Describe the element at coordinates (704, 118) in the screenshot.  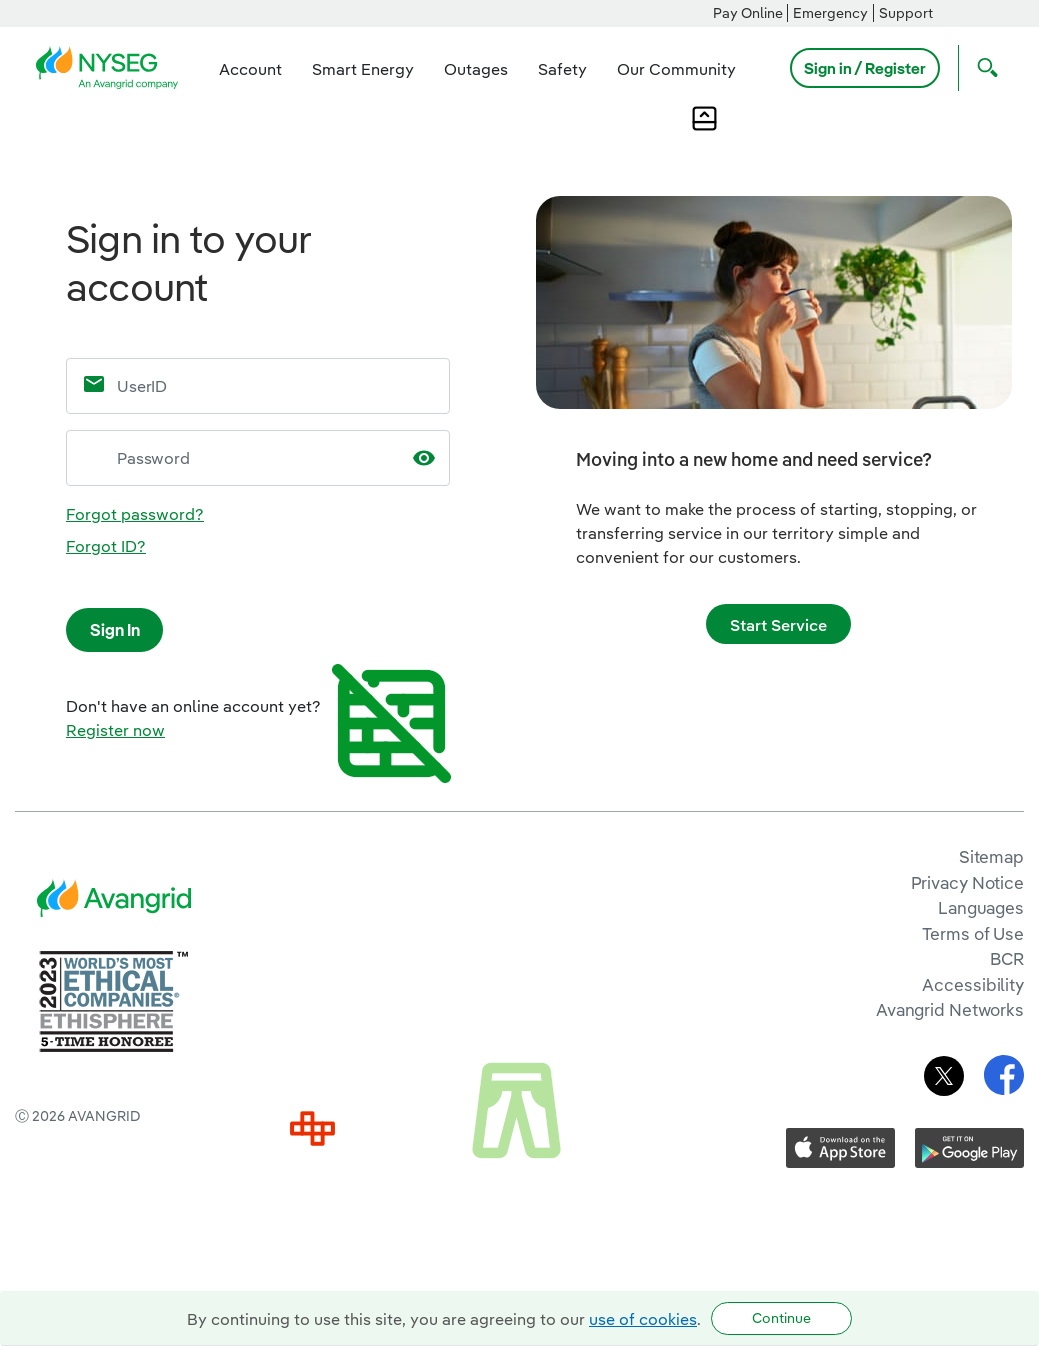
I see `expand or open bottom panel` at that location.